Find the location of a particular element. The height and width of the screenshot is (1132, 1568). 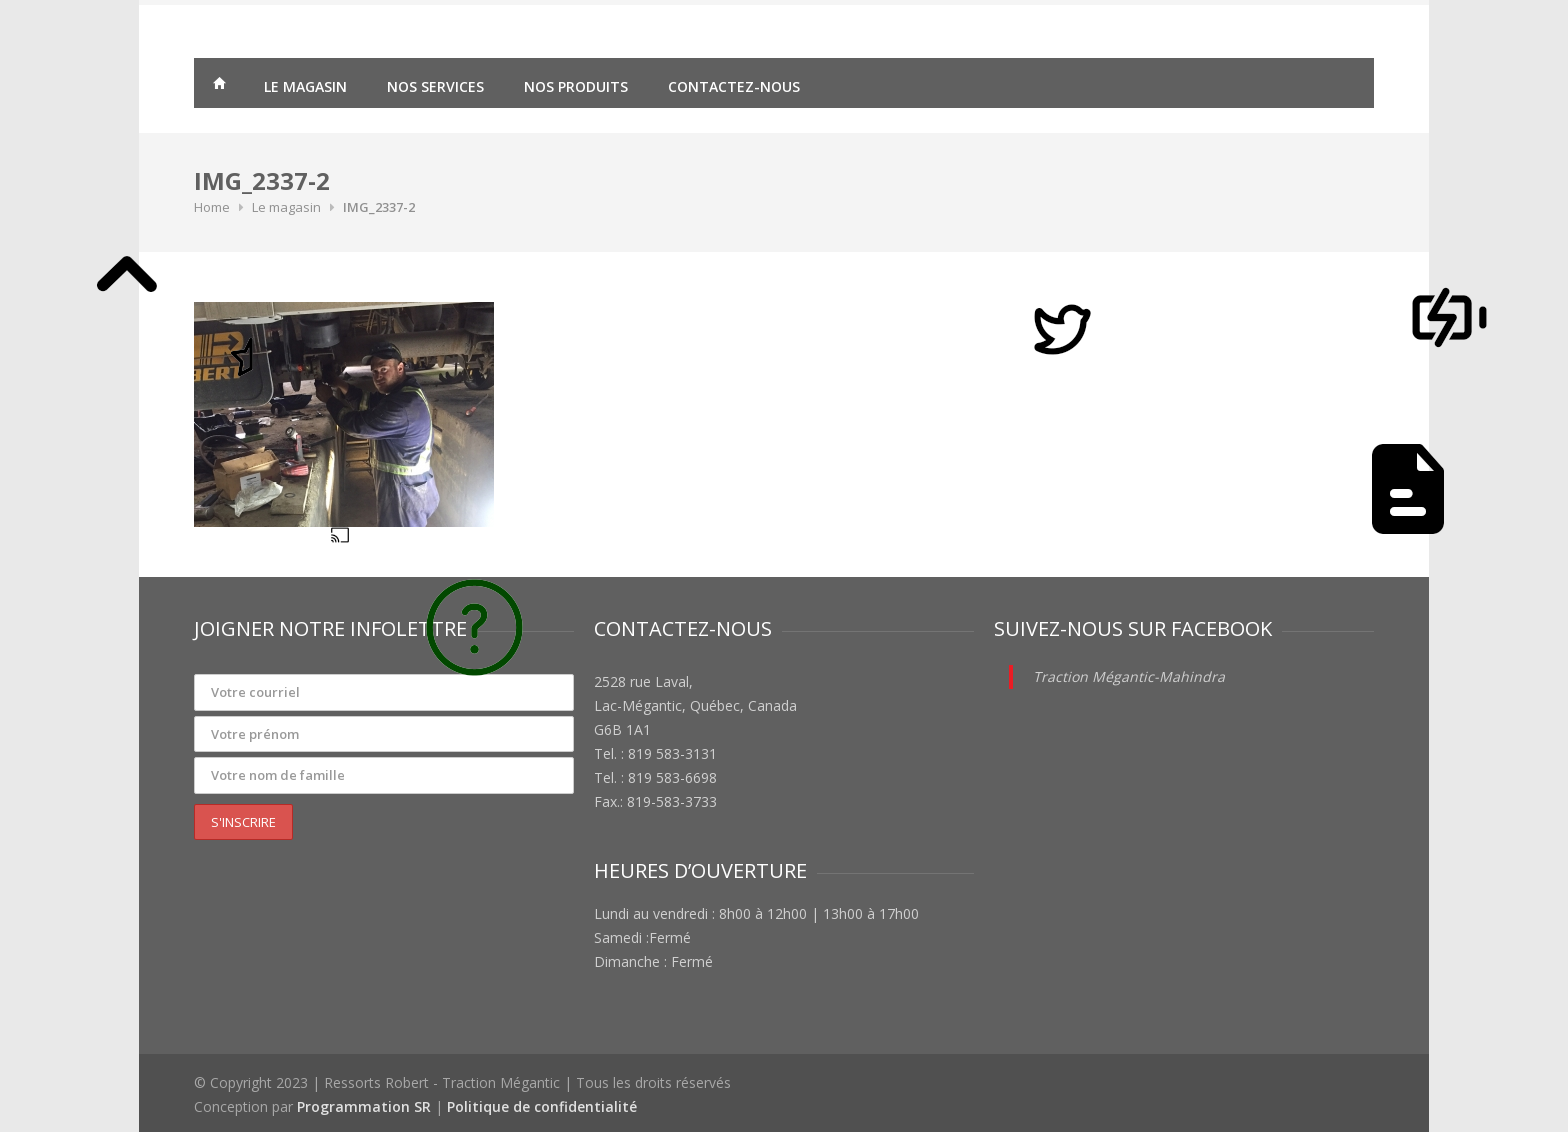

cast your screen to another device is located at coordinates (340, 535).